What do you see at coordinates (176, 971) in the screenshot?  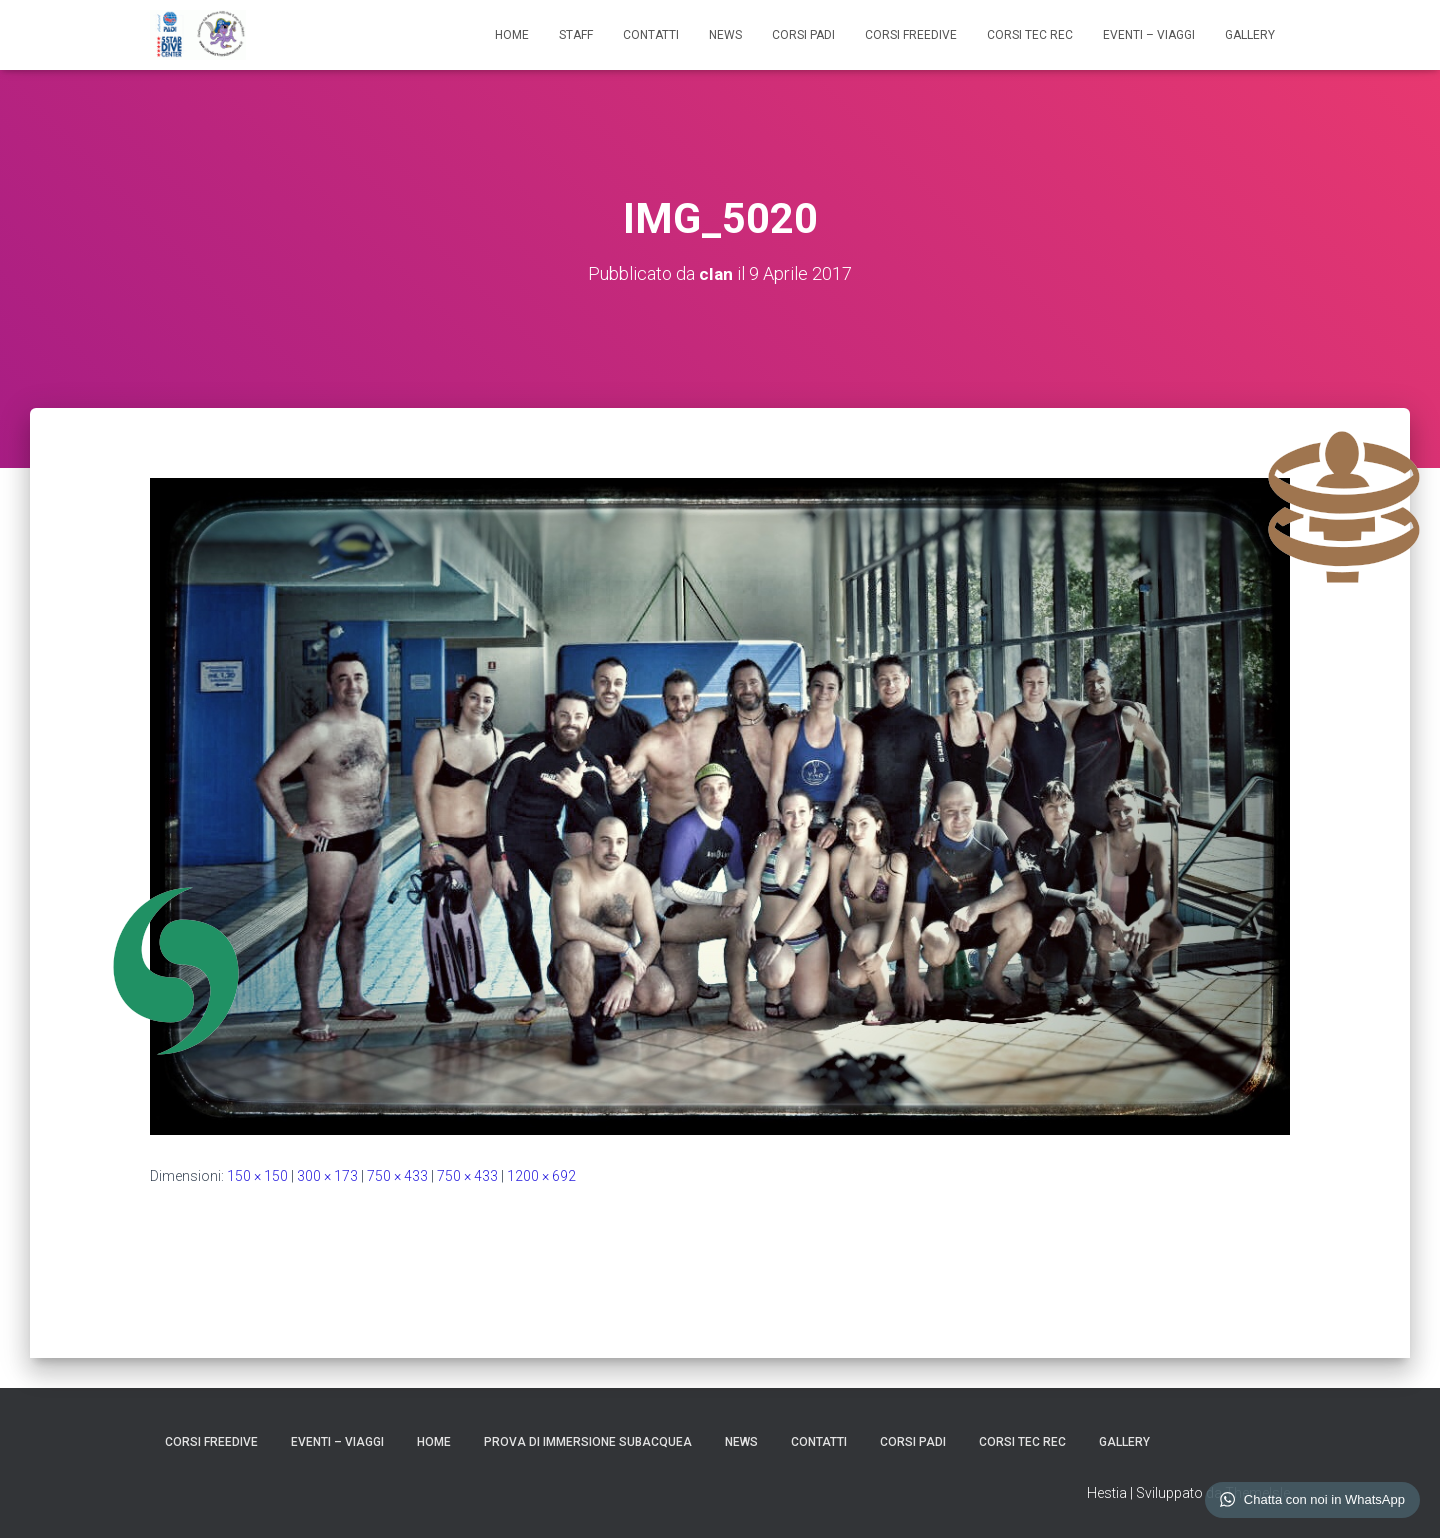 I see `indicates a doubled or multiplied effect in gameplay` at bounding box center [176, 971].